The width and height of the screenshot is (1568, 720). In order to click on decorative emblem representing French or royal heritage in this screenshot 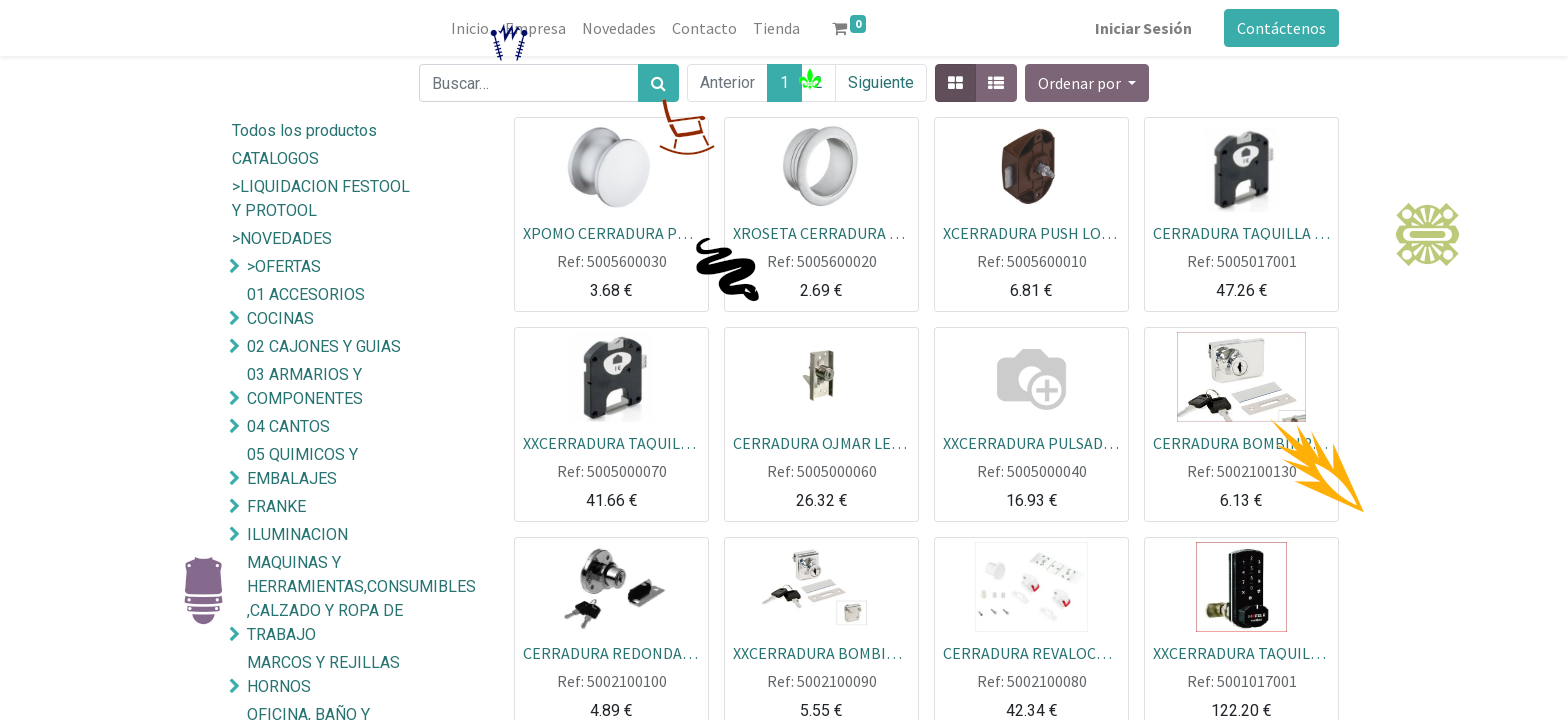, I will do `click(810, 79)`.